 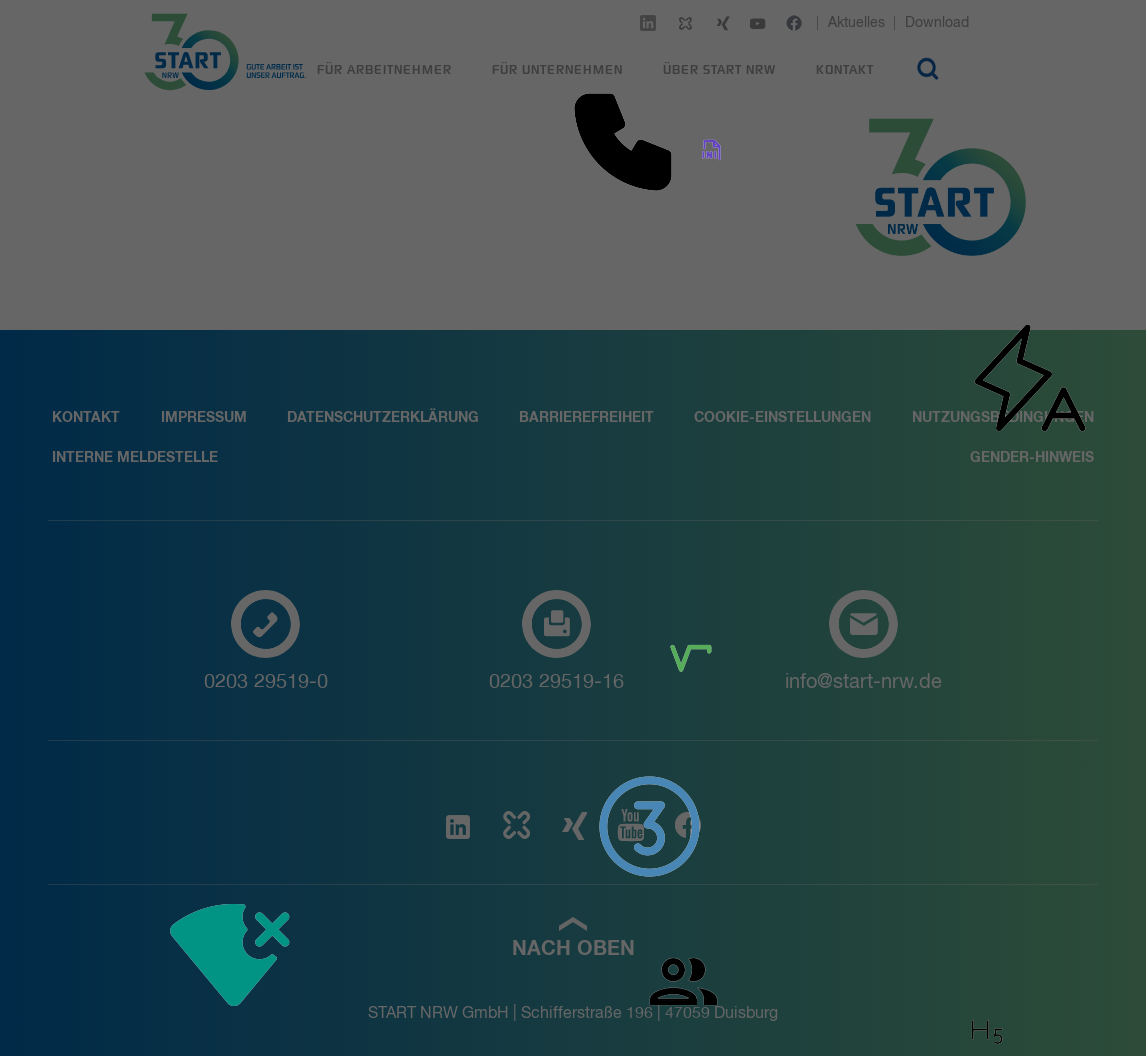 What do you see at coordinates (712, 150) in the screenshot?
I see `open or view an INI configuration file` at bounding box center [712, 150].